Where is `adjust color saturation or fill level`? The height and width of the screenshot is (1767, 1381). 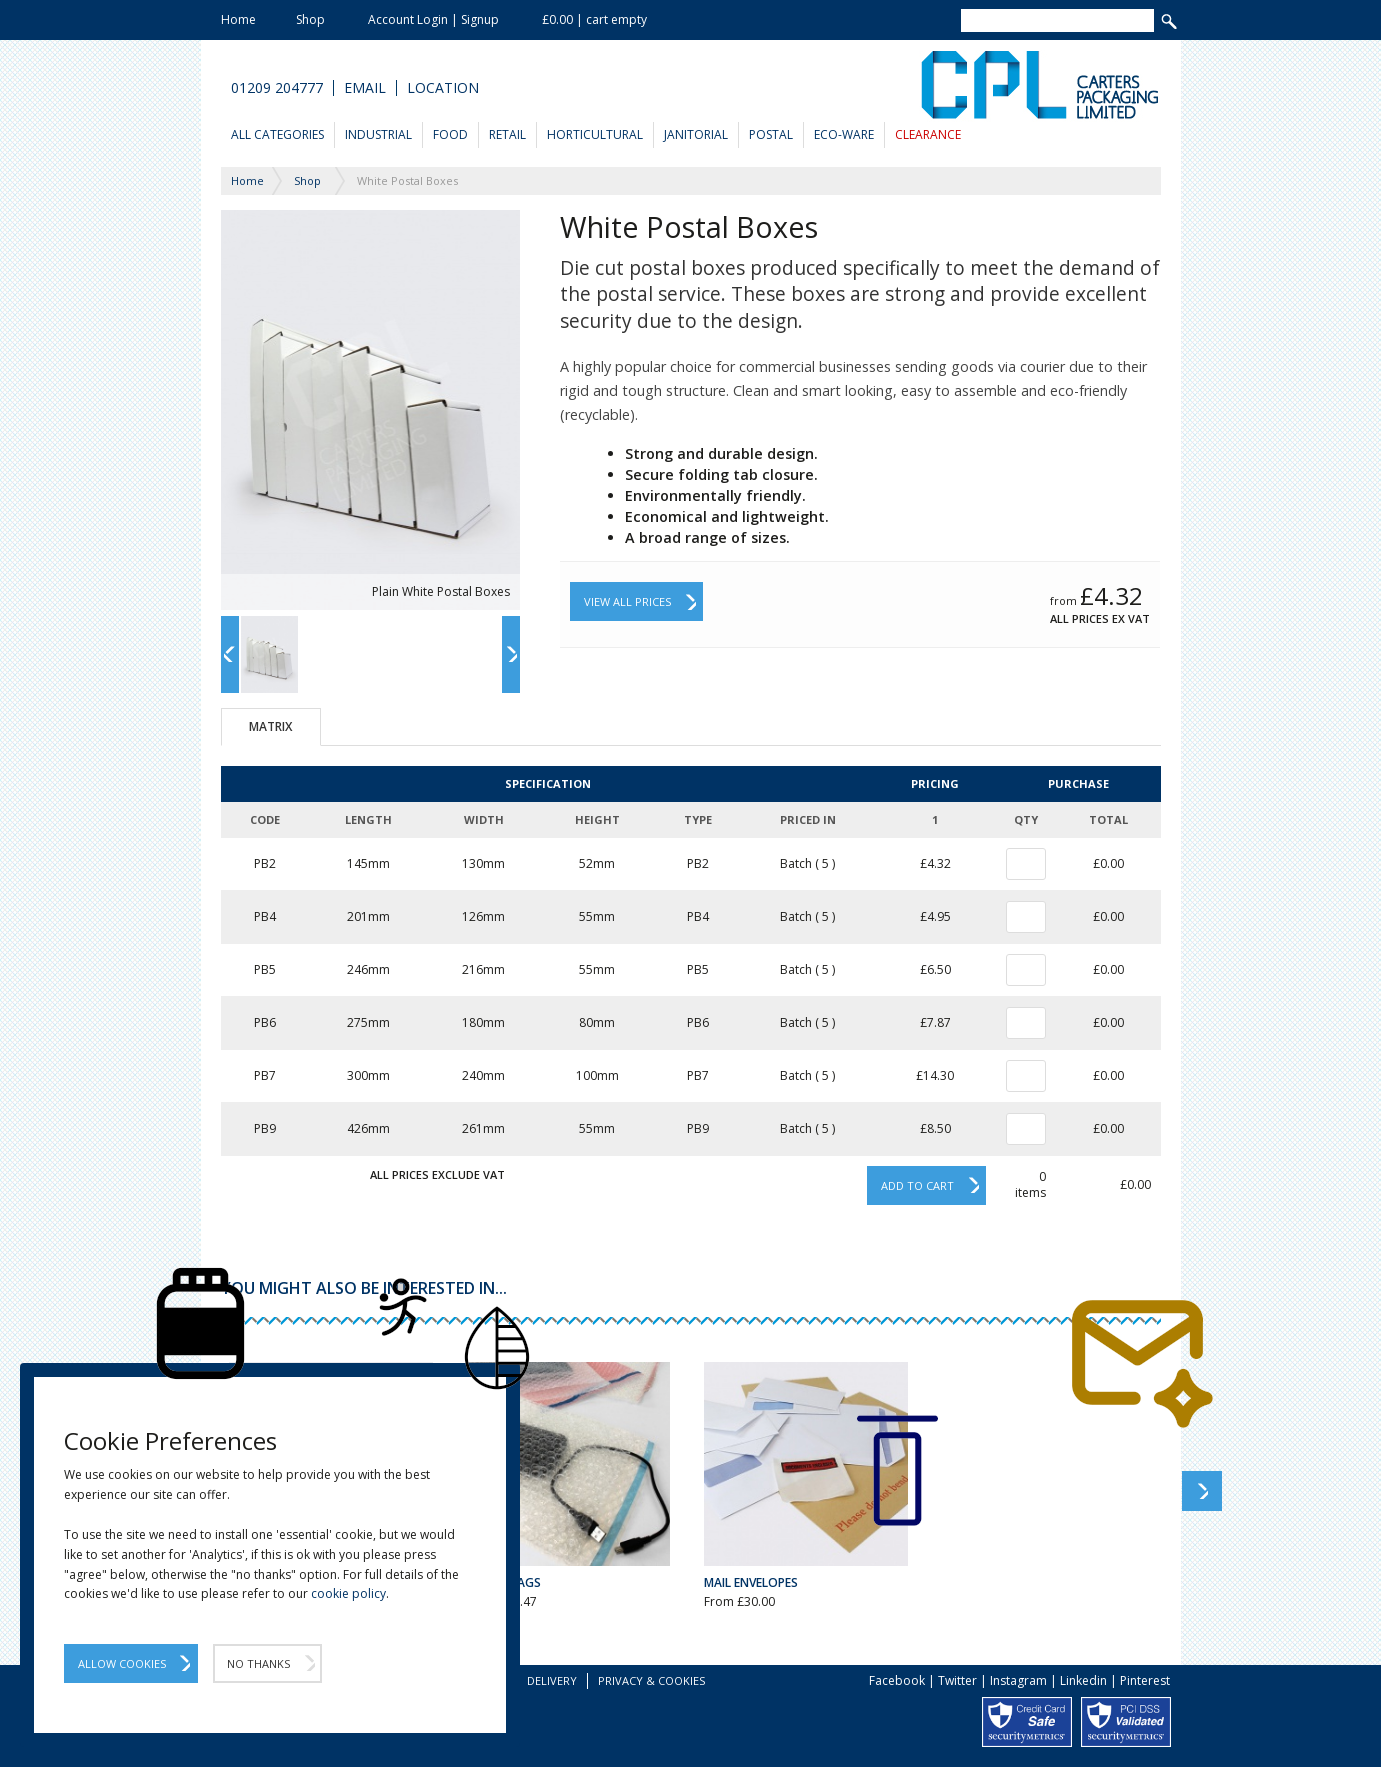
adjust color saturation or fill level is located at coordinates (497, 1351).